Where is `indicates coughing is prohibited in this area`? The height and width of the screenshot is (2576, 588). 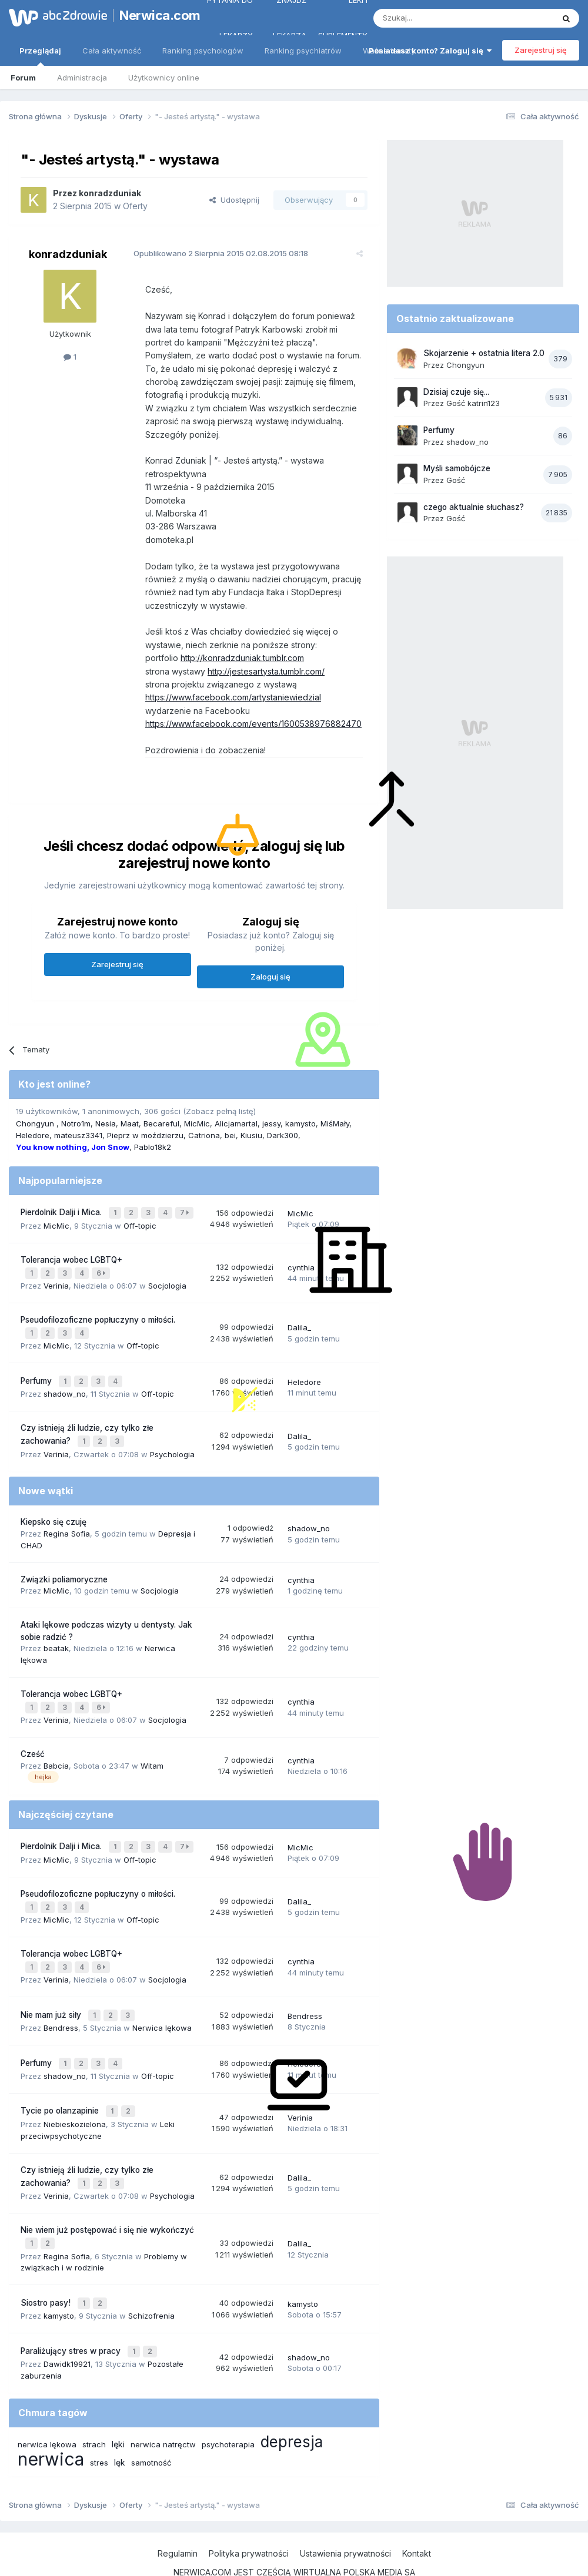 indicates coughing is prohibited in this area is located at coordinates (245, 1400).